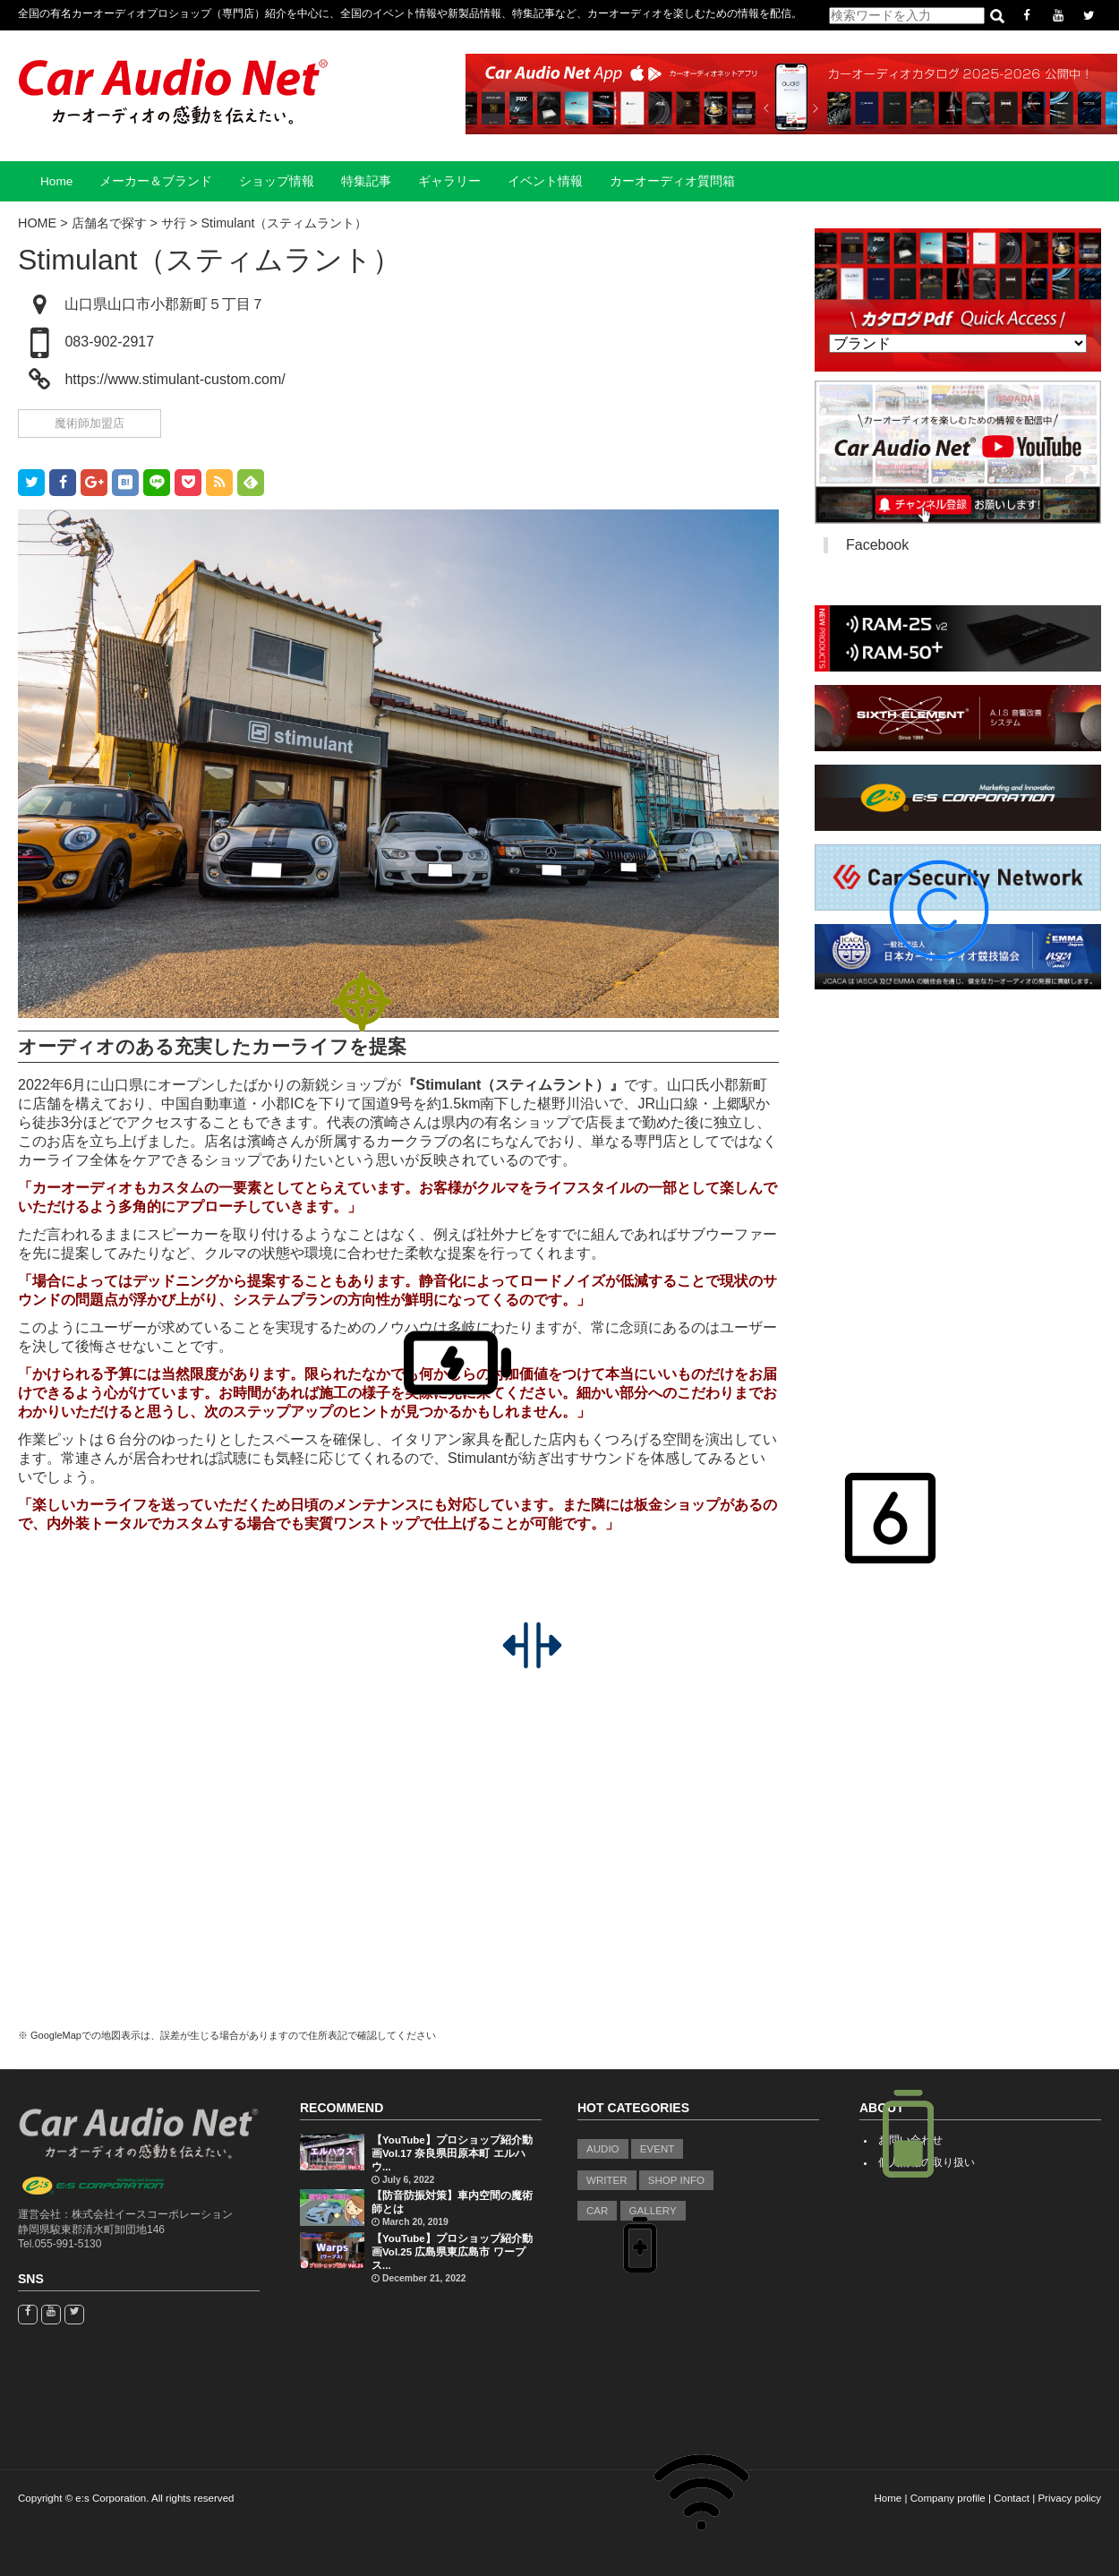 The image size is (1119, 2576). What do you see at coordinates (532, 1645) in the screenshot?
I see `split view horizontally` at bounding box center [532, 1645].